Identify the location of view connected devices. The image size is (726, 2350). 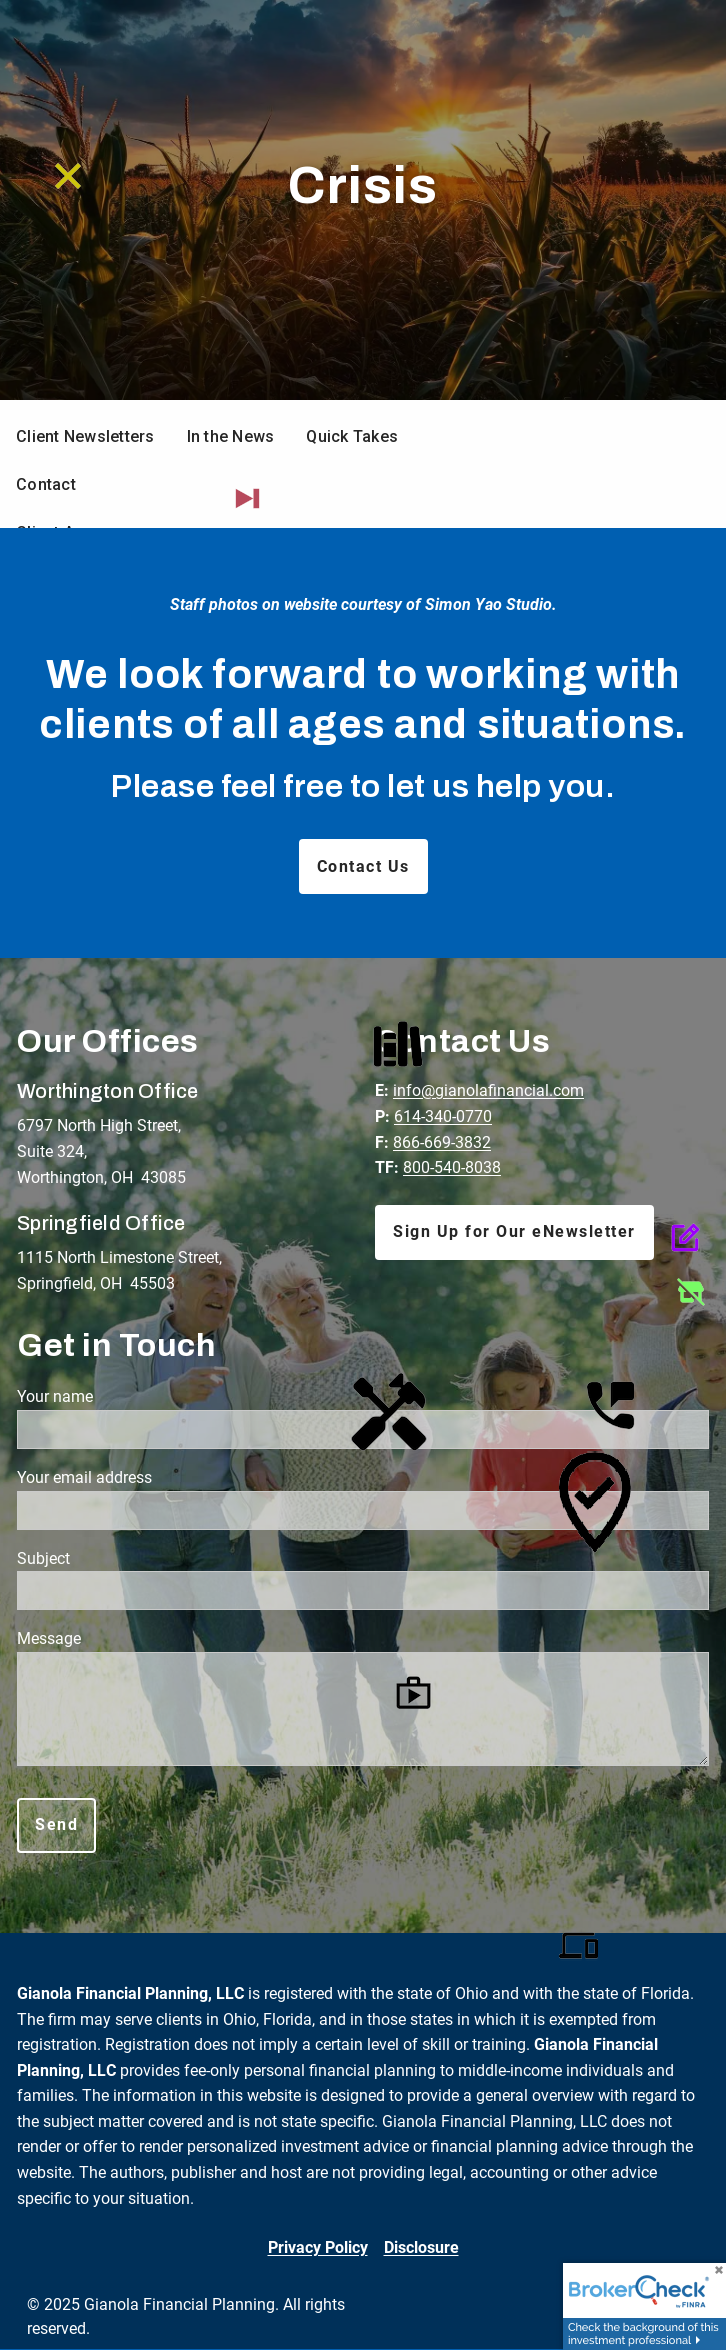
(578, 1945).